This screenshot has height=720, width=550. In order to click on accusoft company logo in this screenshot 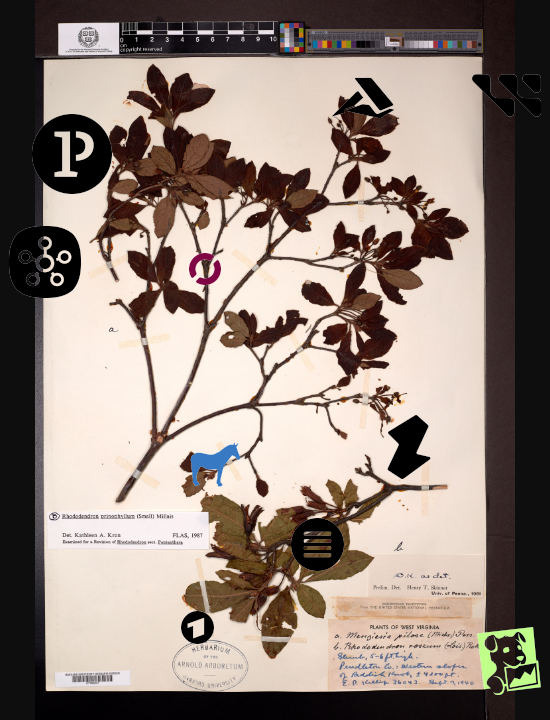, I will do `click(363, 98)`.